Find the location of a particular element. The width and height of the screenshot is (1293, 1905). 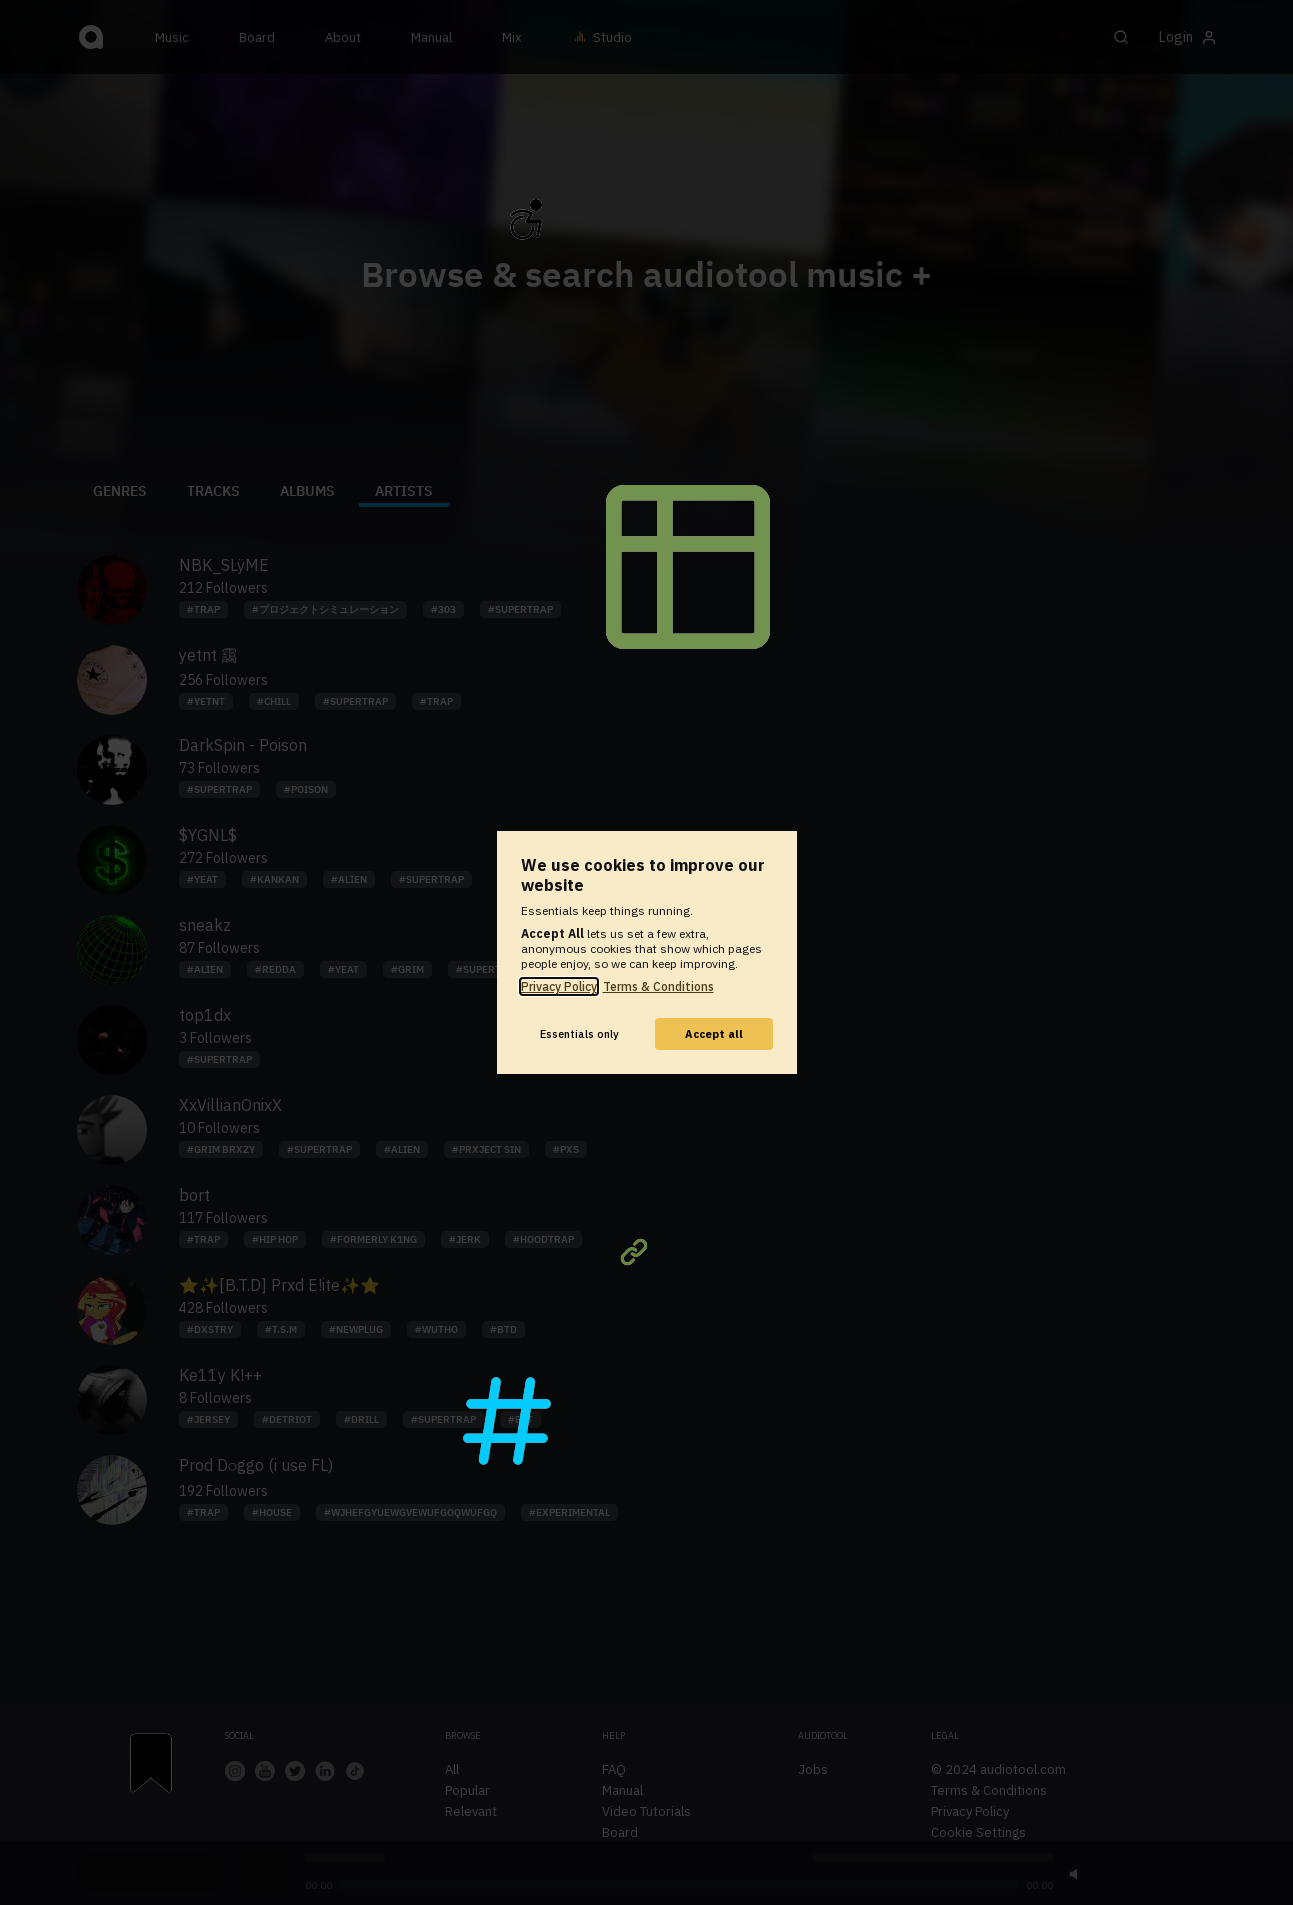

view or browse hashtags is located at coordinates (507, 1421).